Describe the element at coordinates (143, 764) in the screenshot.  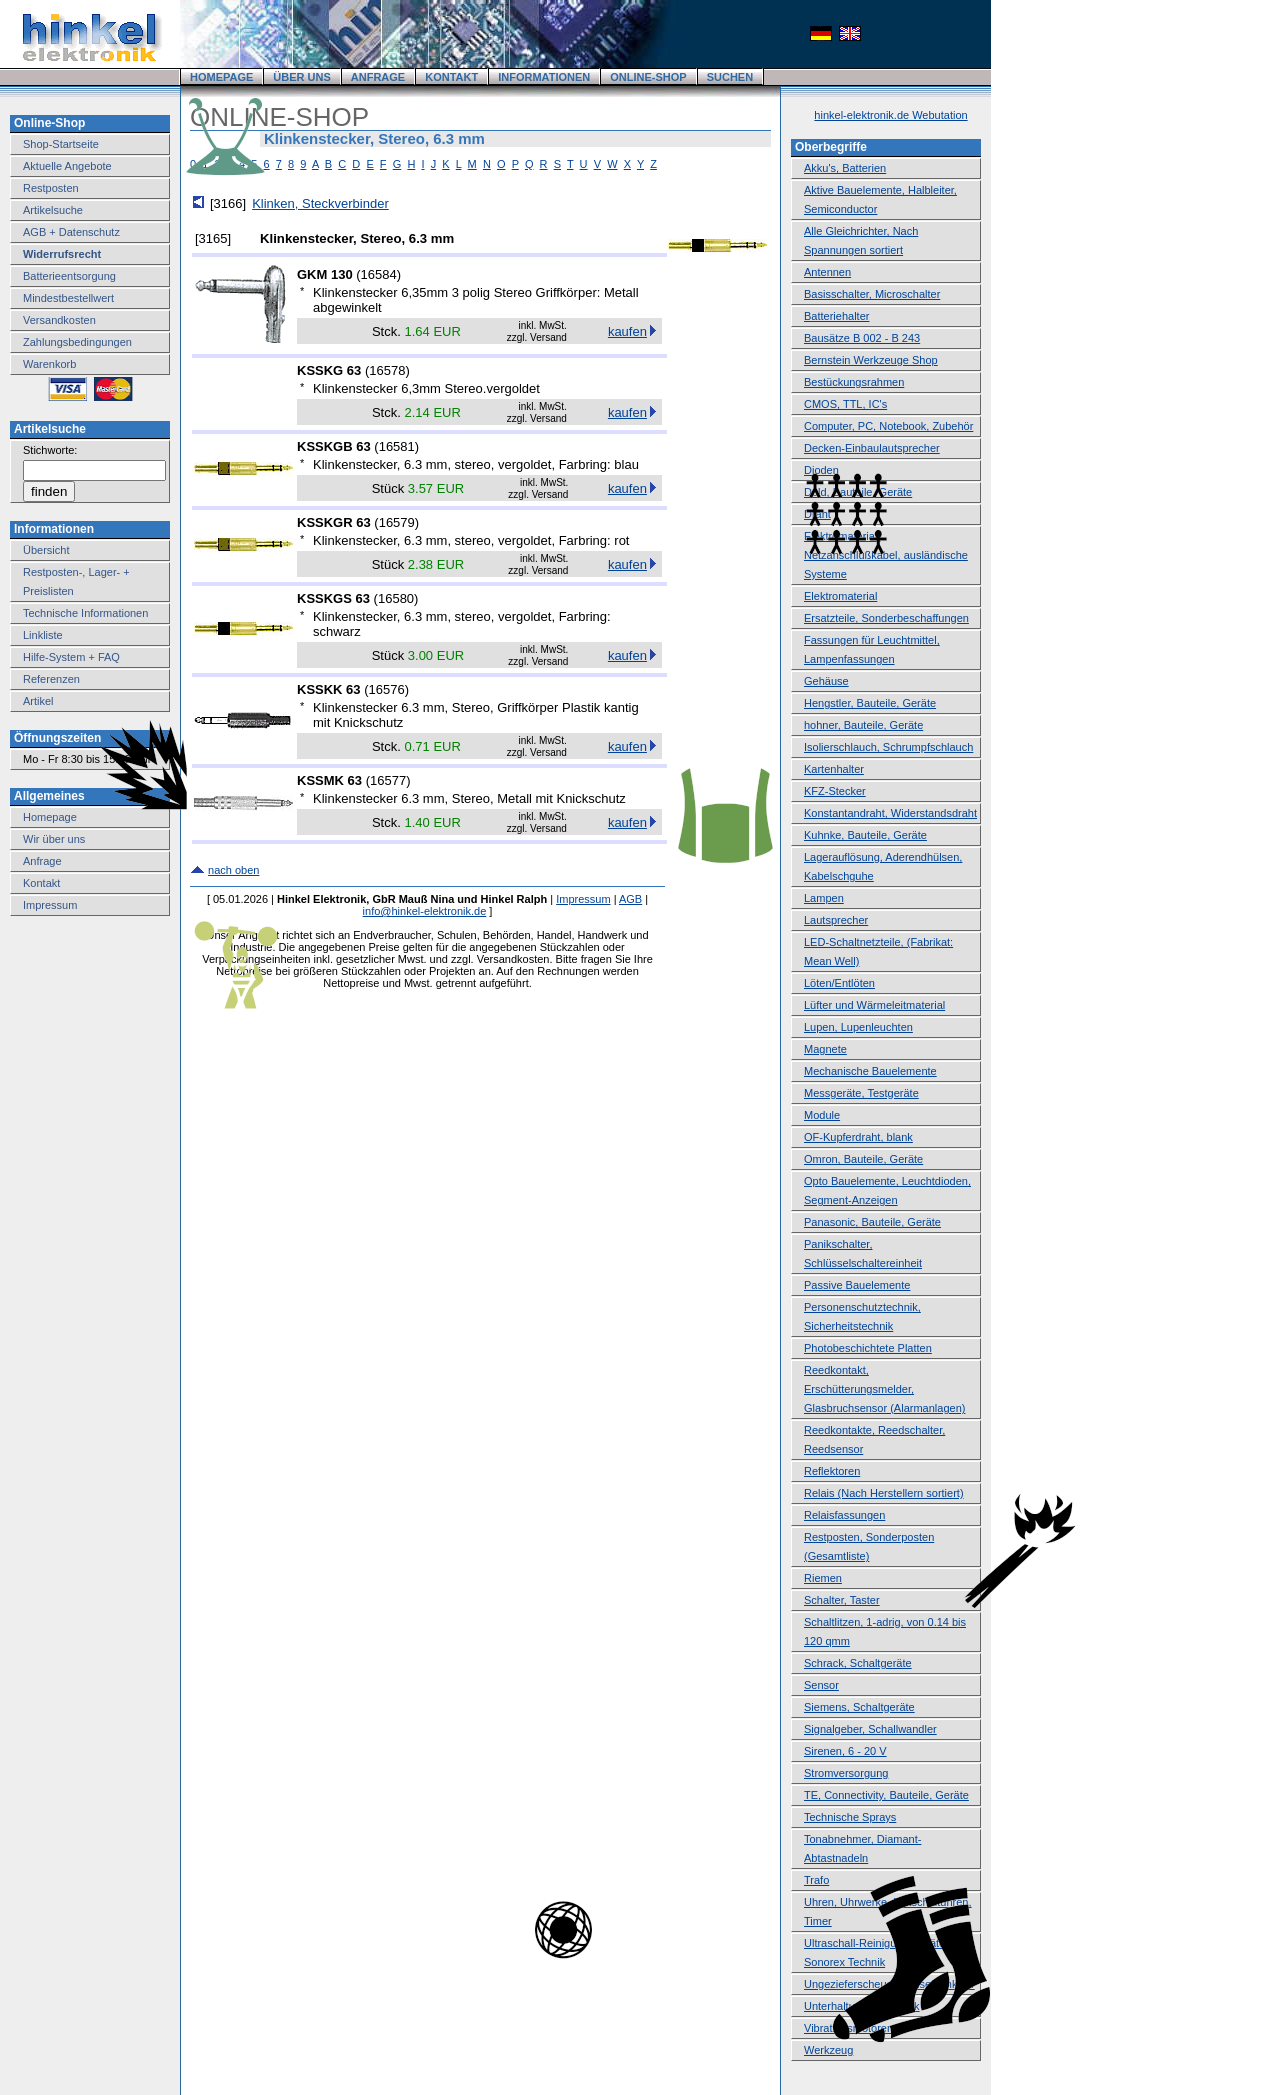
I see `indicates an explosion or blast effect in a game` at that location.